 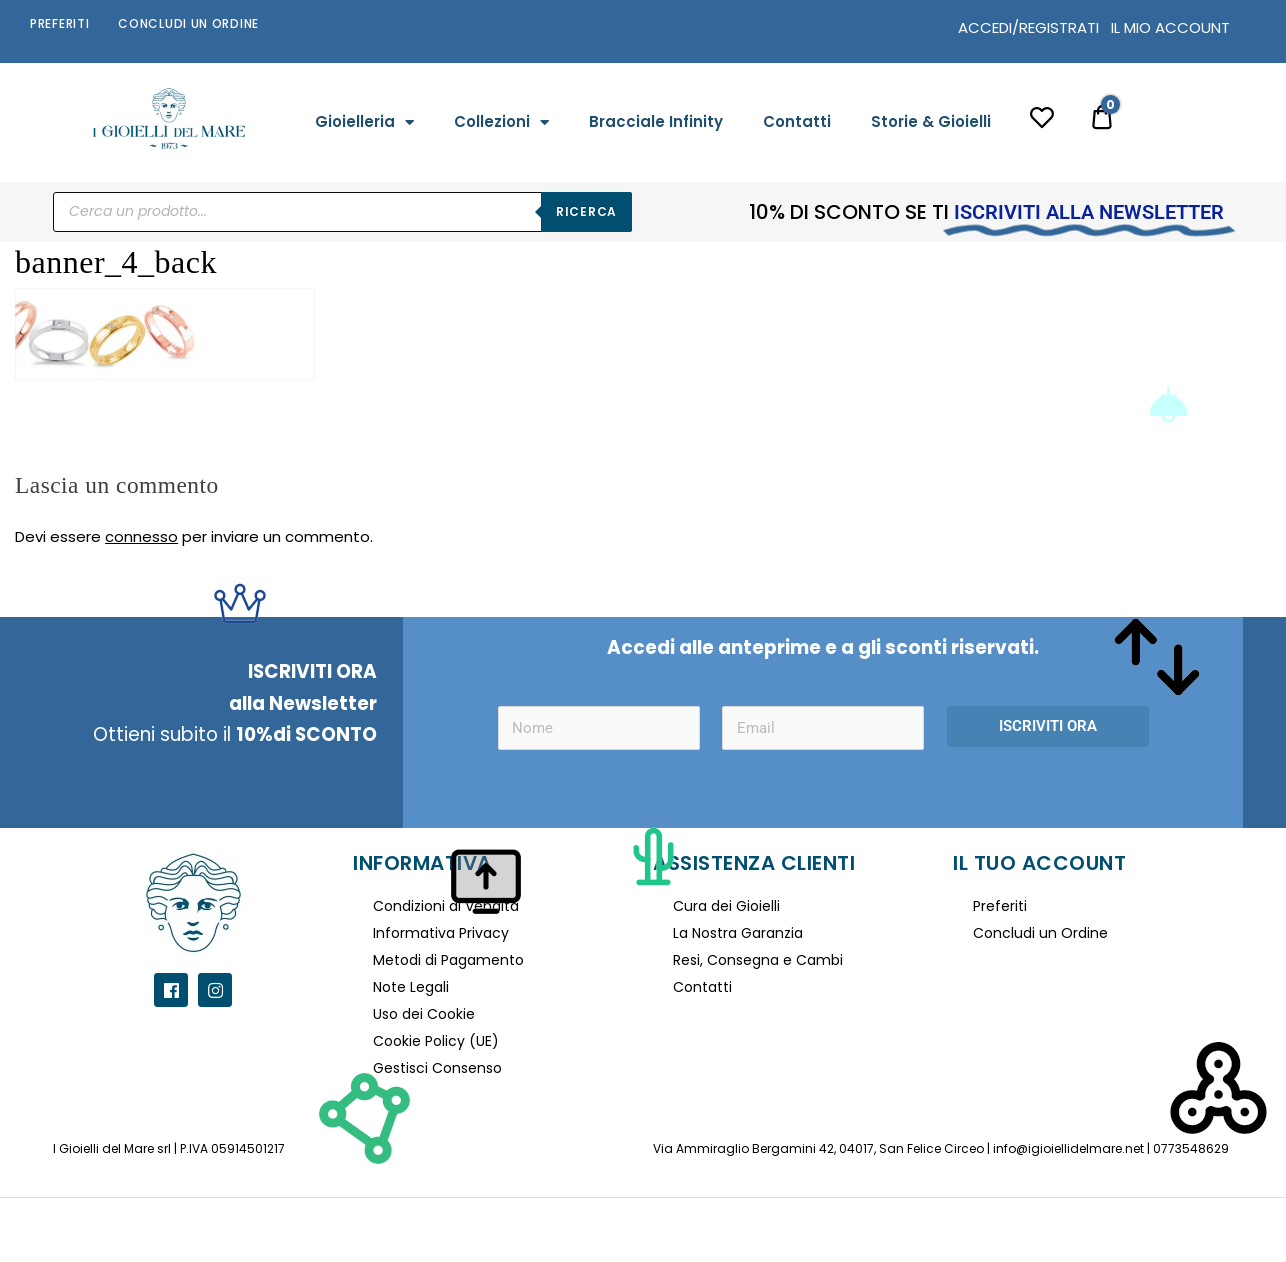 What do you see at coordinates (486, 879) in the screenshot?
I see `upload file to display or screen` at bounding box center [486, 879].